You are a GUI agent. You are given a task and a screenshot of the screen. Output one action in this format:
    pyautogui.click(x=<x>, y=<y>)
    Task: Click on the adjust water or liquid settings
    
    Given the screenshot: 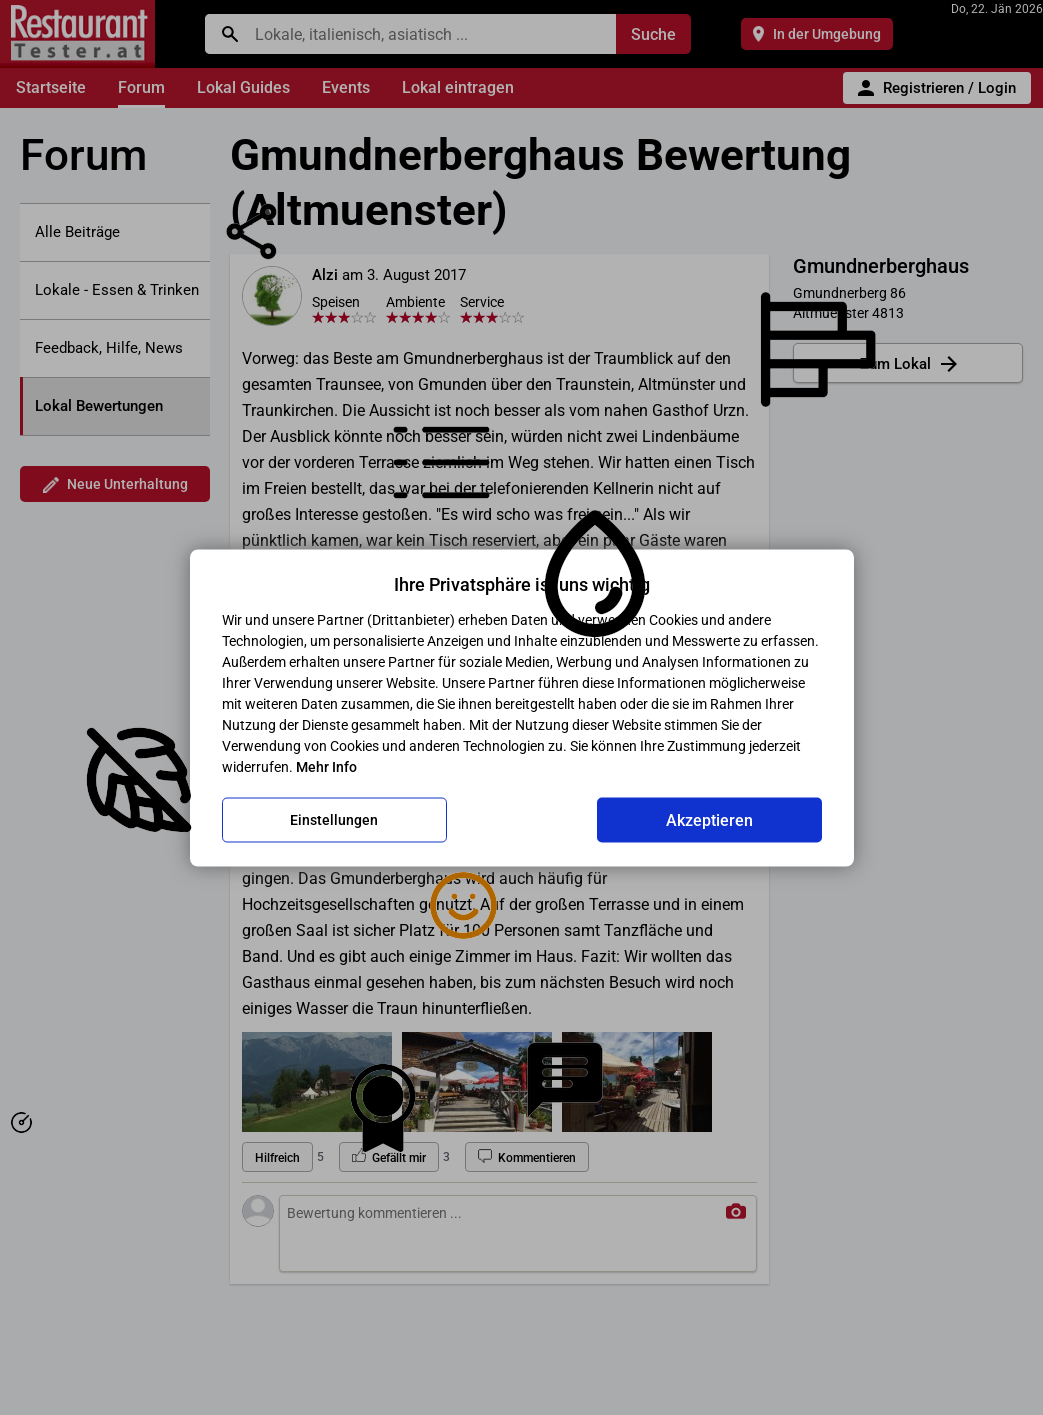 What is the action you would take?
    pyautogui.click(x=595, y=578)
    